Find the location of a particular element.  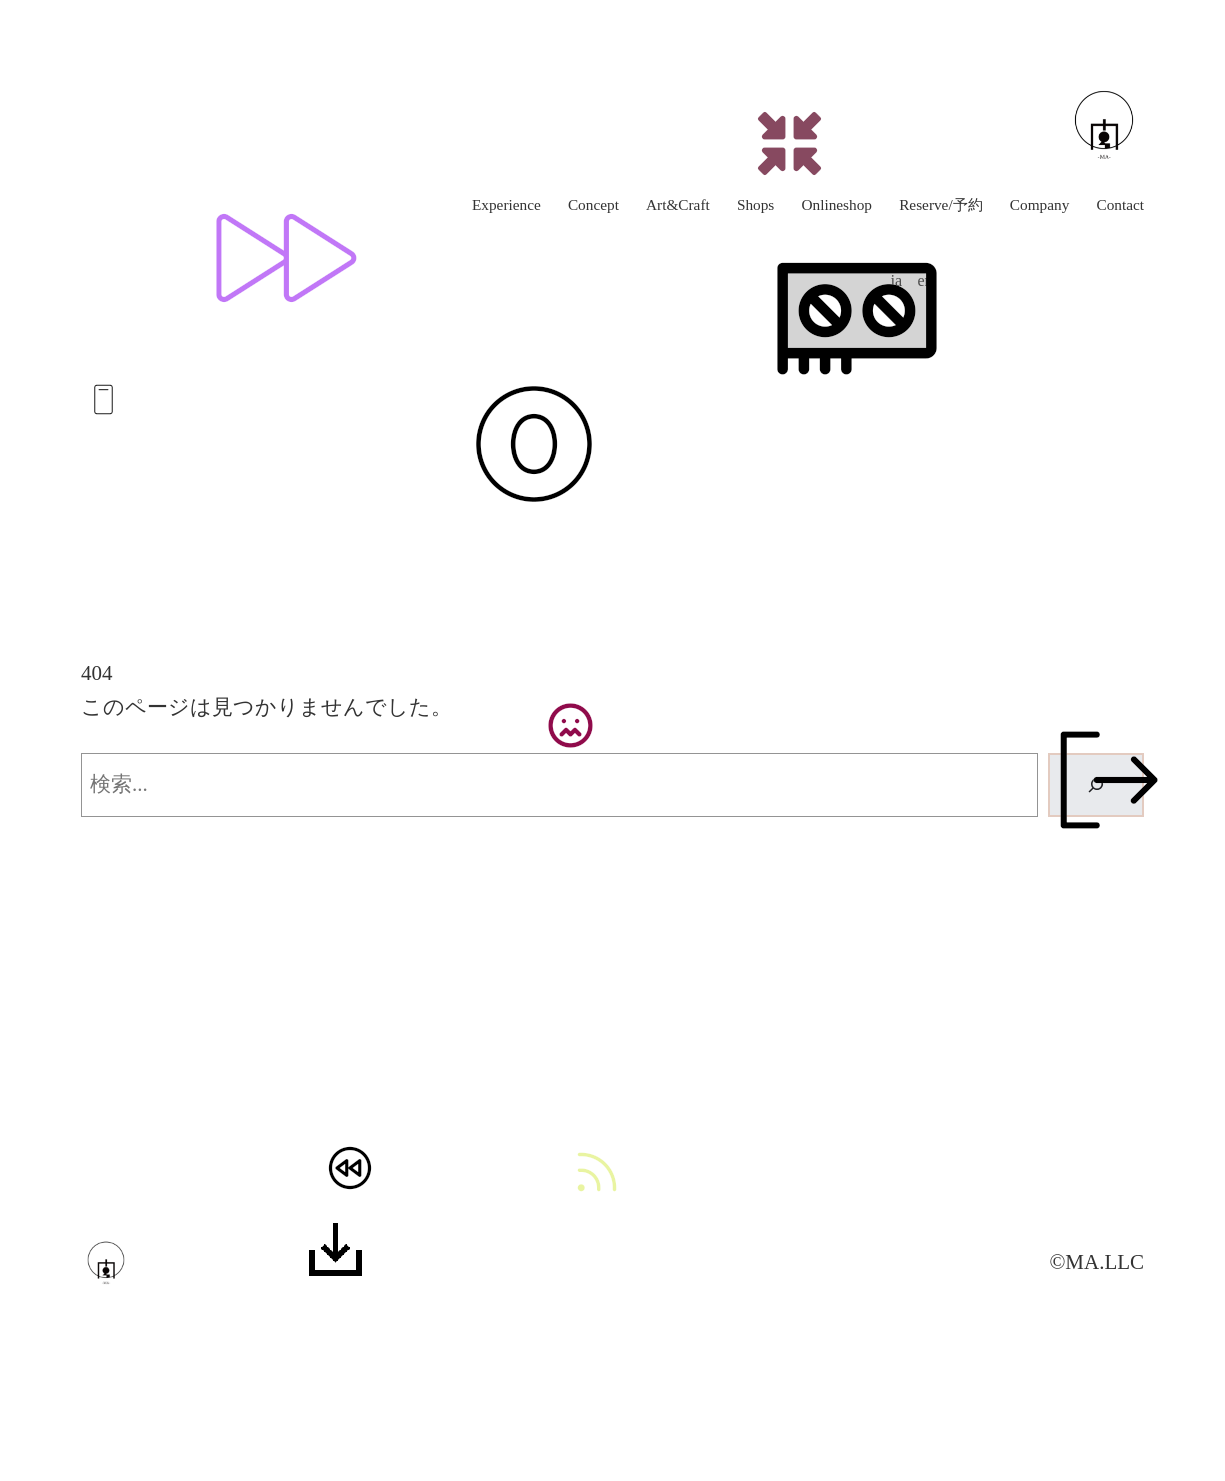

view graphics card or GPU information is located at coordinates (857, 316).